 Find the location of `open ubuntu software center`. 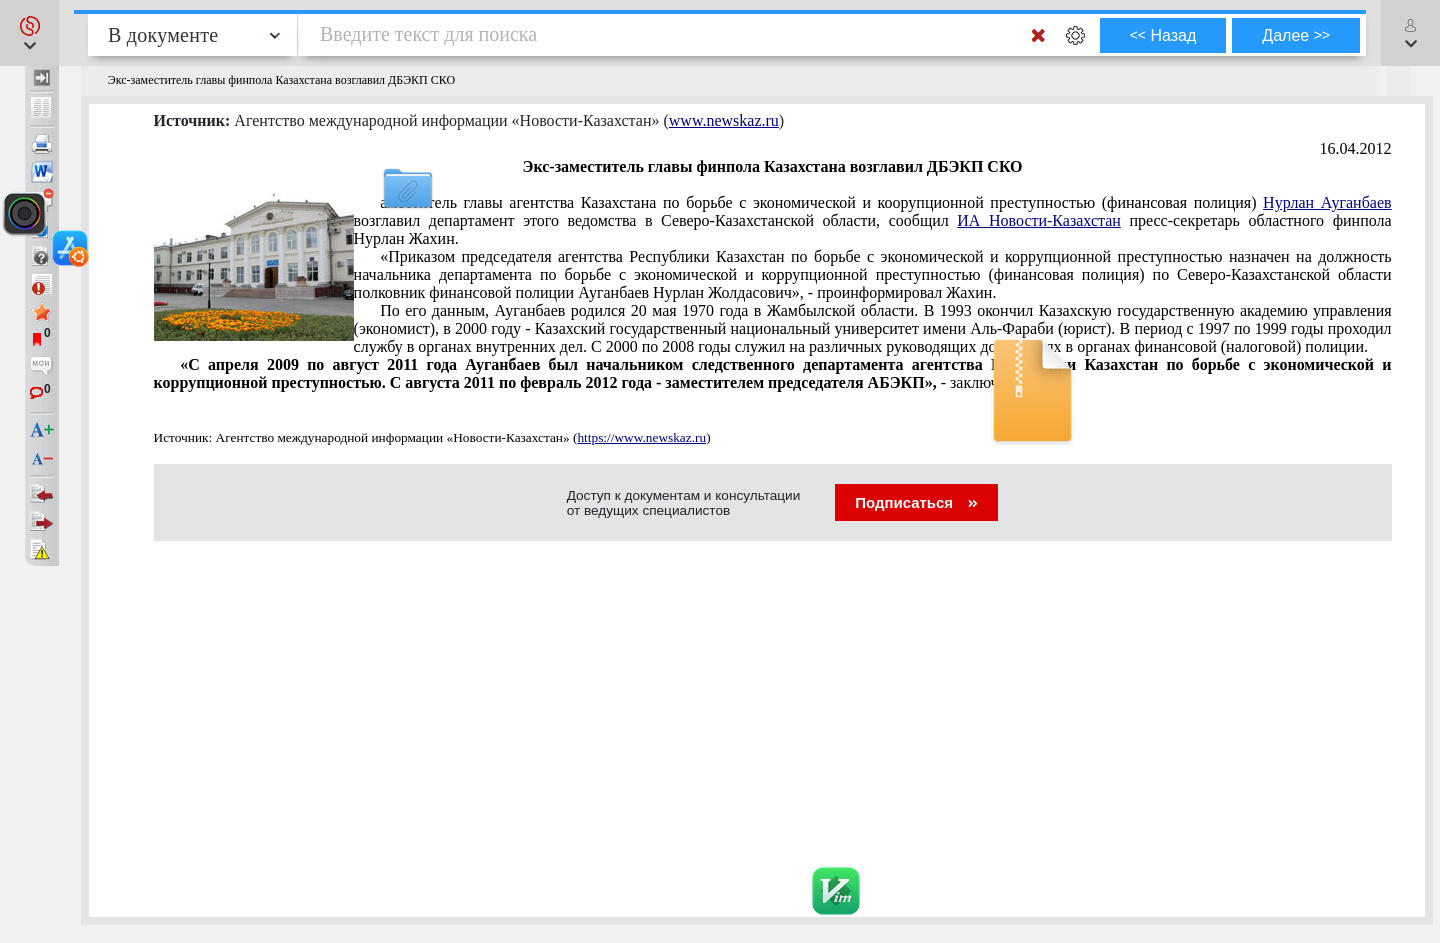

open ubuntu software center is located at coordinates (70, 248).